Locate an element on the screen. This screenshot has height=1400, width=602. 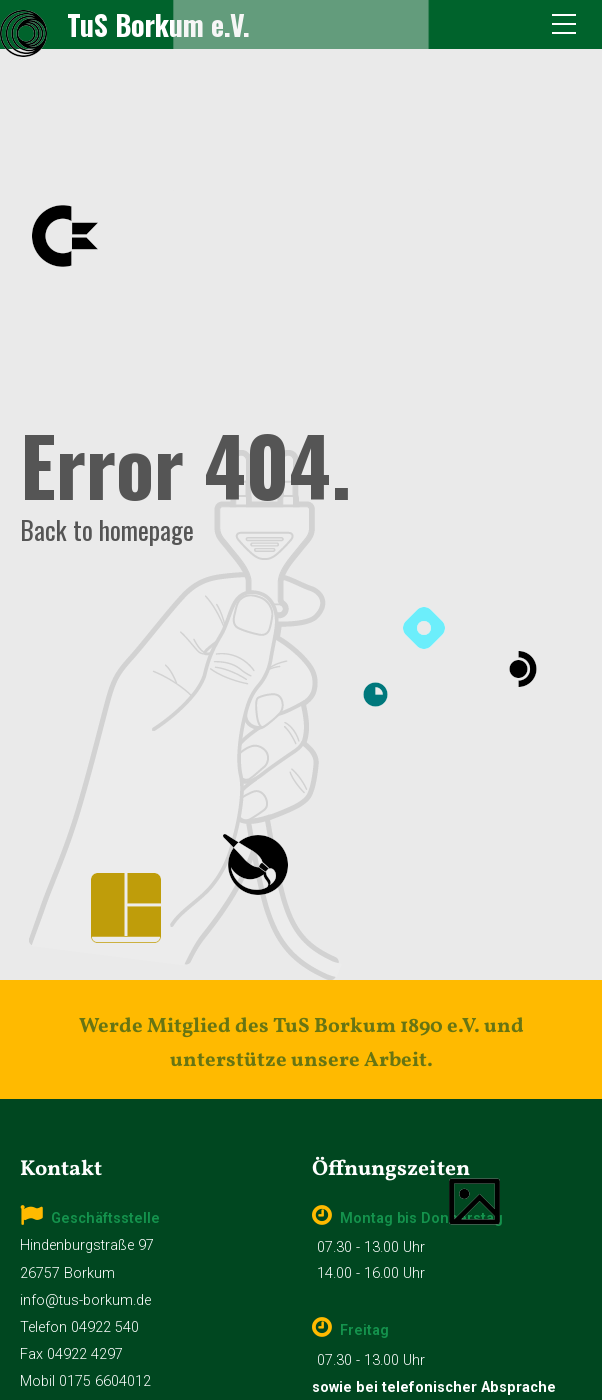
commodore brand logo is located at coordinates (65, 236).